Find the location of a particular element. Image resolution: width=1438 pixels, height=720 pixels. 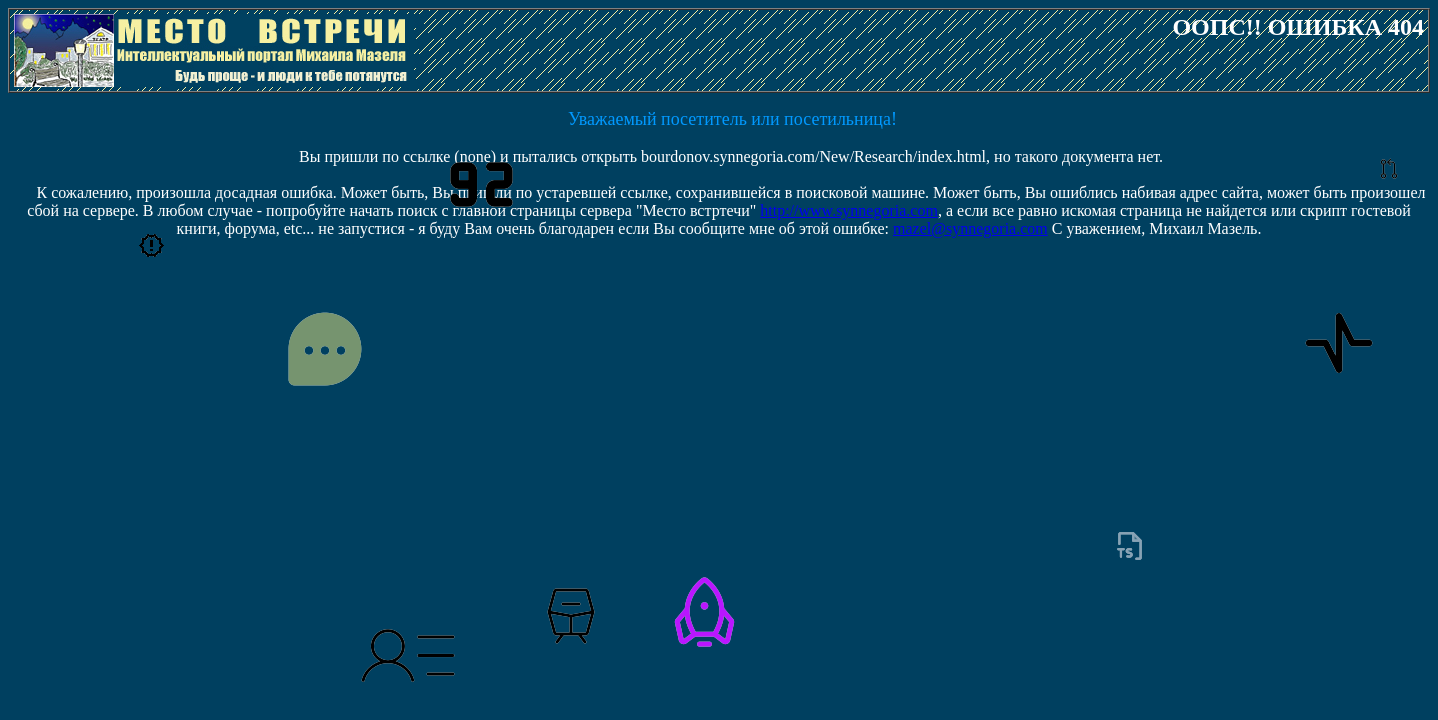

open chat or messaging is located at coordinates (323, 350).